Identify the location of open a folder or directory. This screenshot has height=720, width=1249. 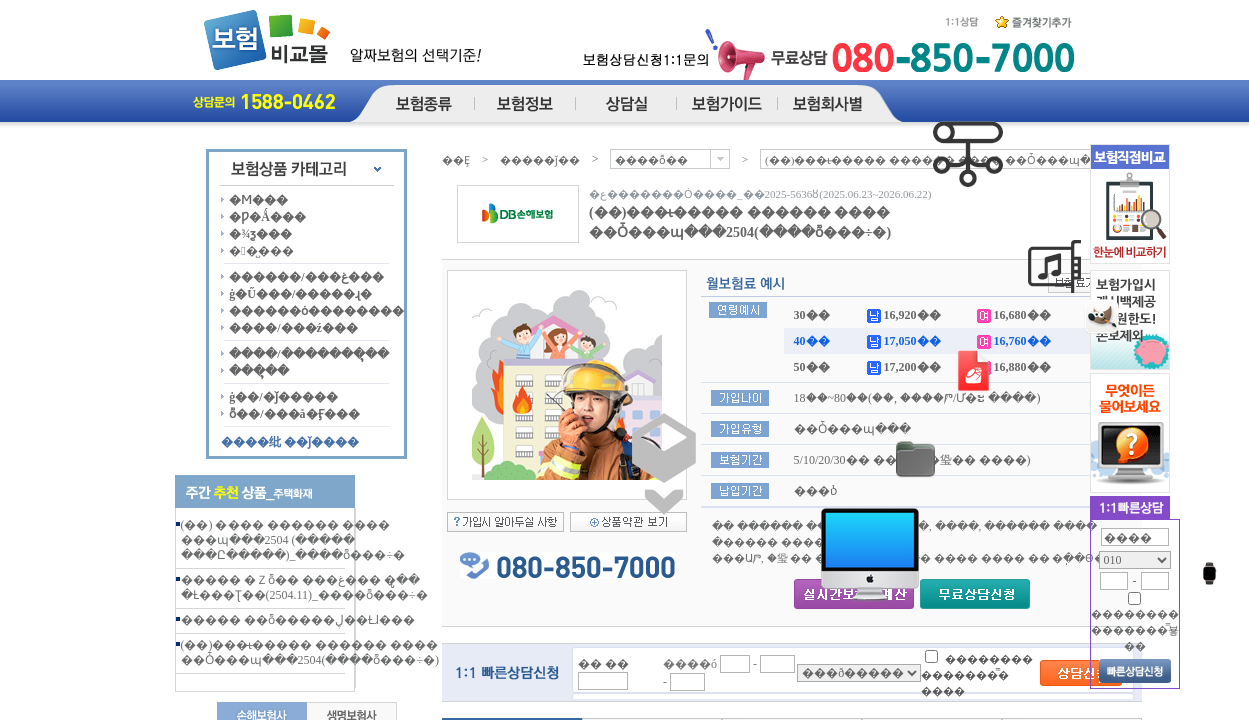
(915, 458).